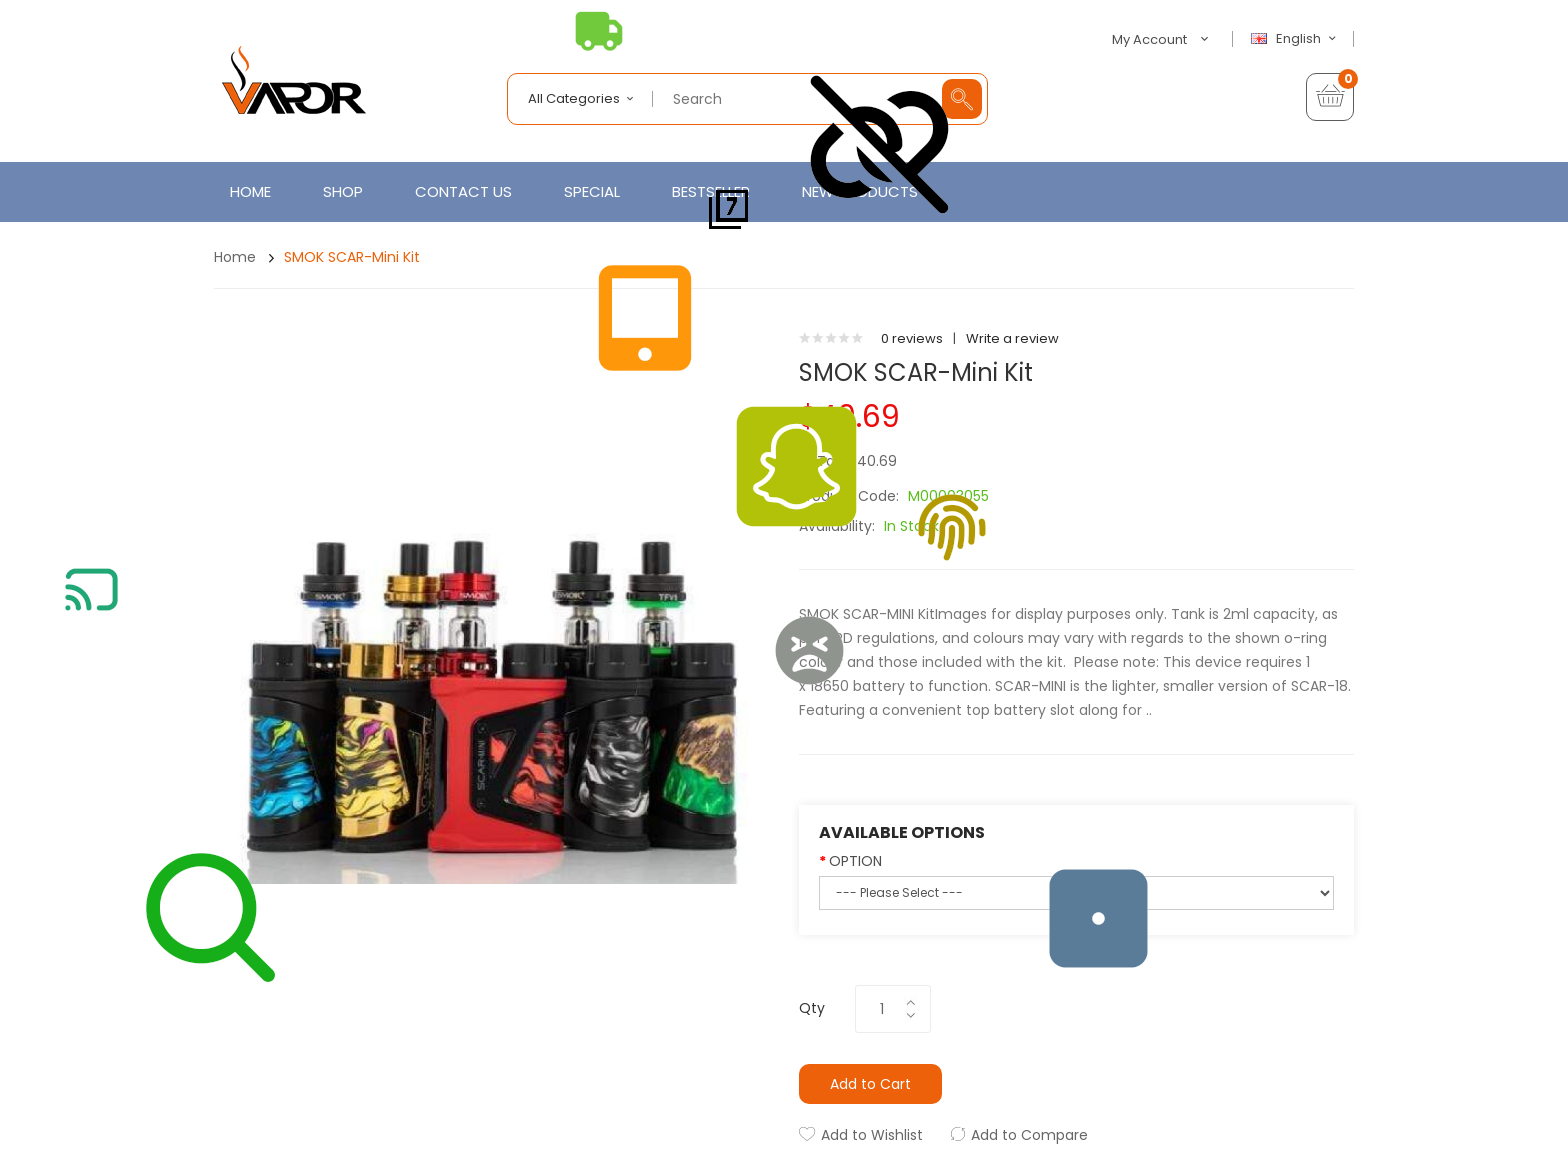  Describe the element at coordinates (1098, 918) in the screenshot. I see `indicates a roll result of one` at that location.